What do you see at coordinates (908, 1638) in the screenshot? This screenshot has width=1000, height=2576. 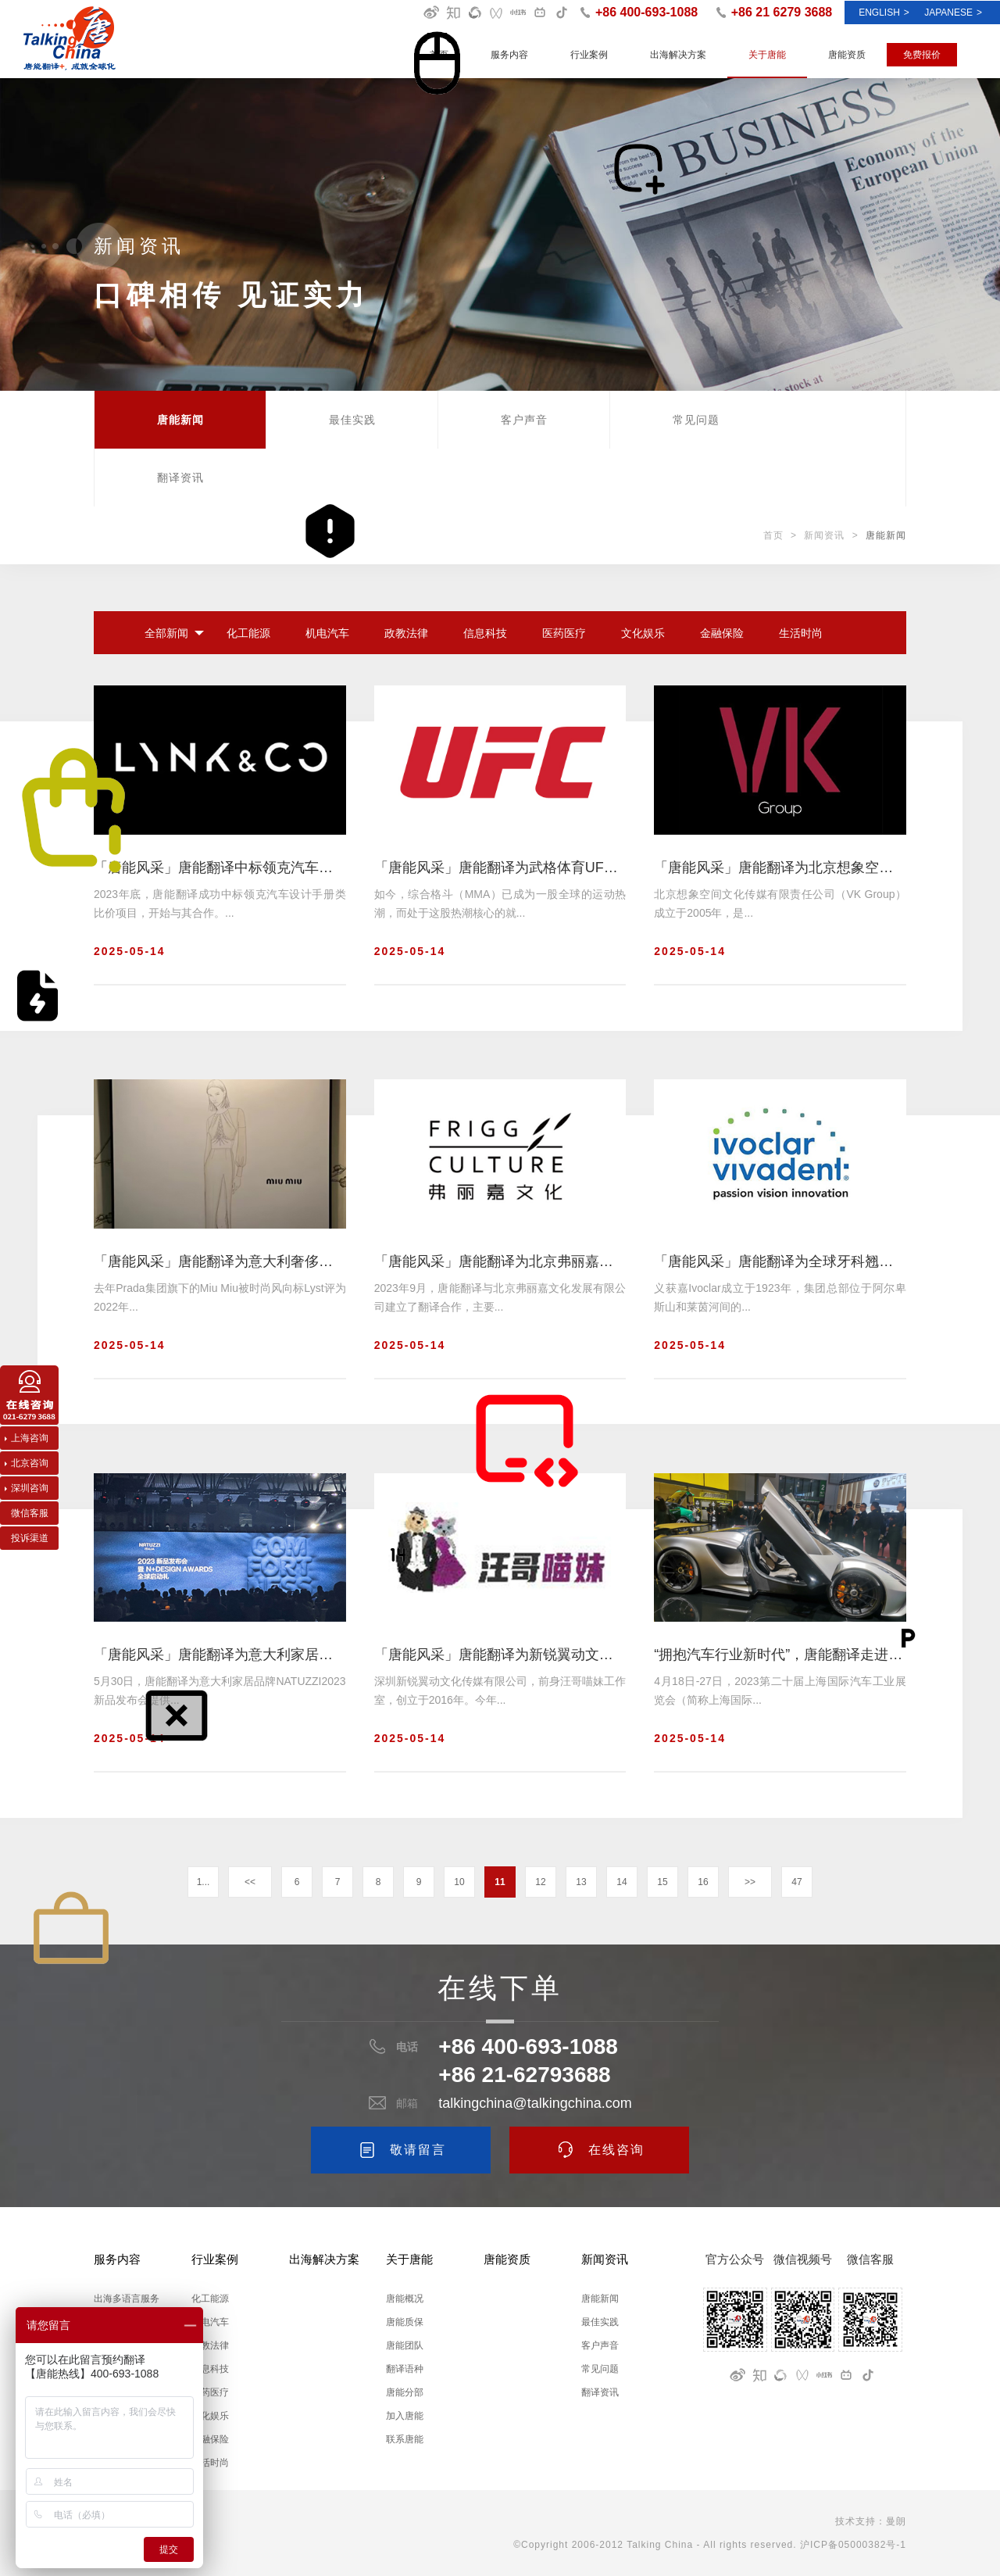 I see `find nearby parking locations` at bounding box center [908, 1638].